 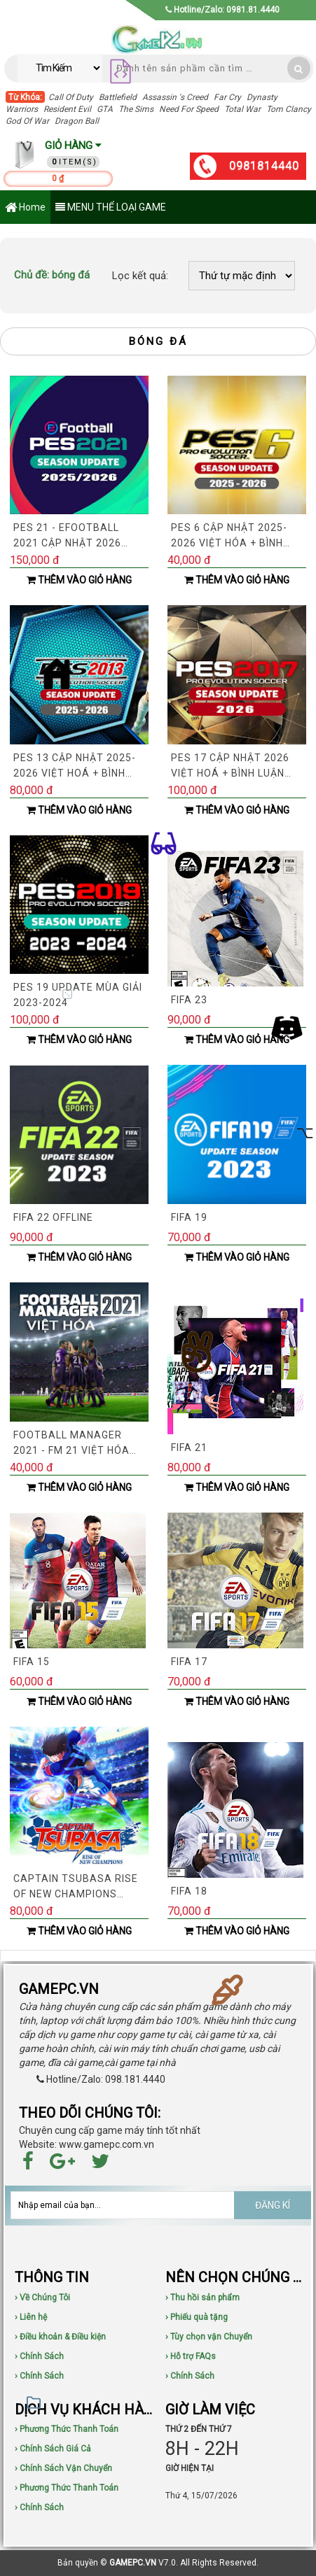 What do you see at coordinates (34, 2402) in the screenshot?
I see `open folder or directory` at bounding box center [34, 2402].